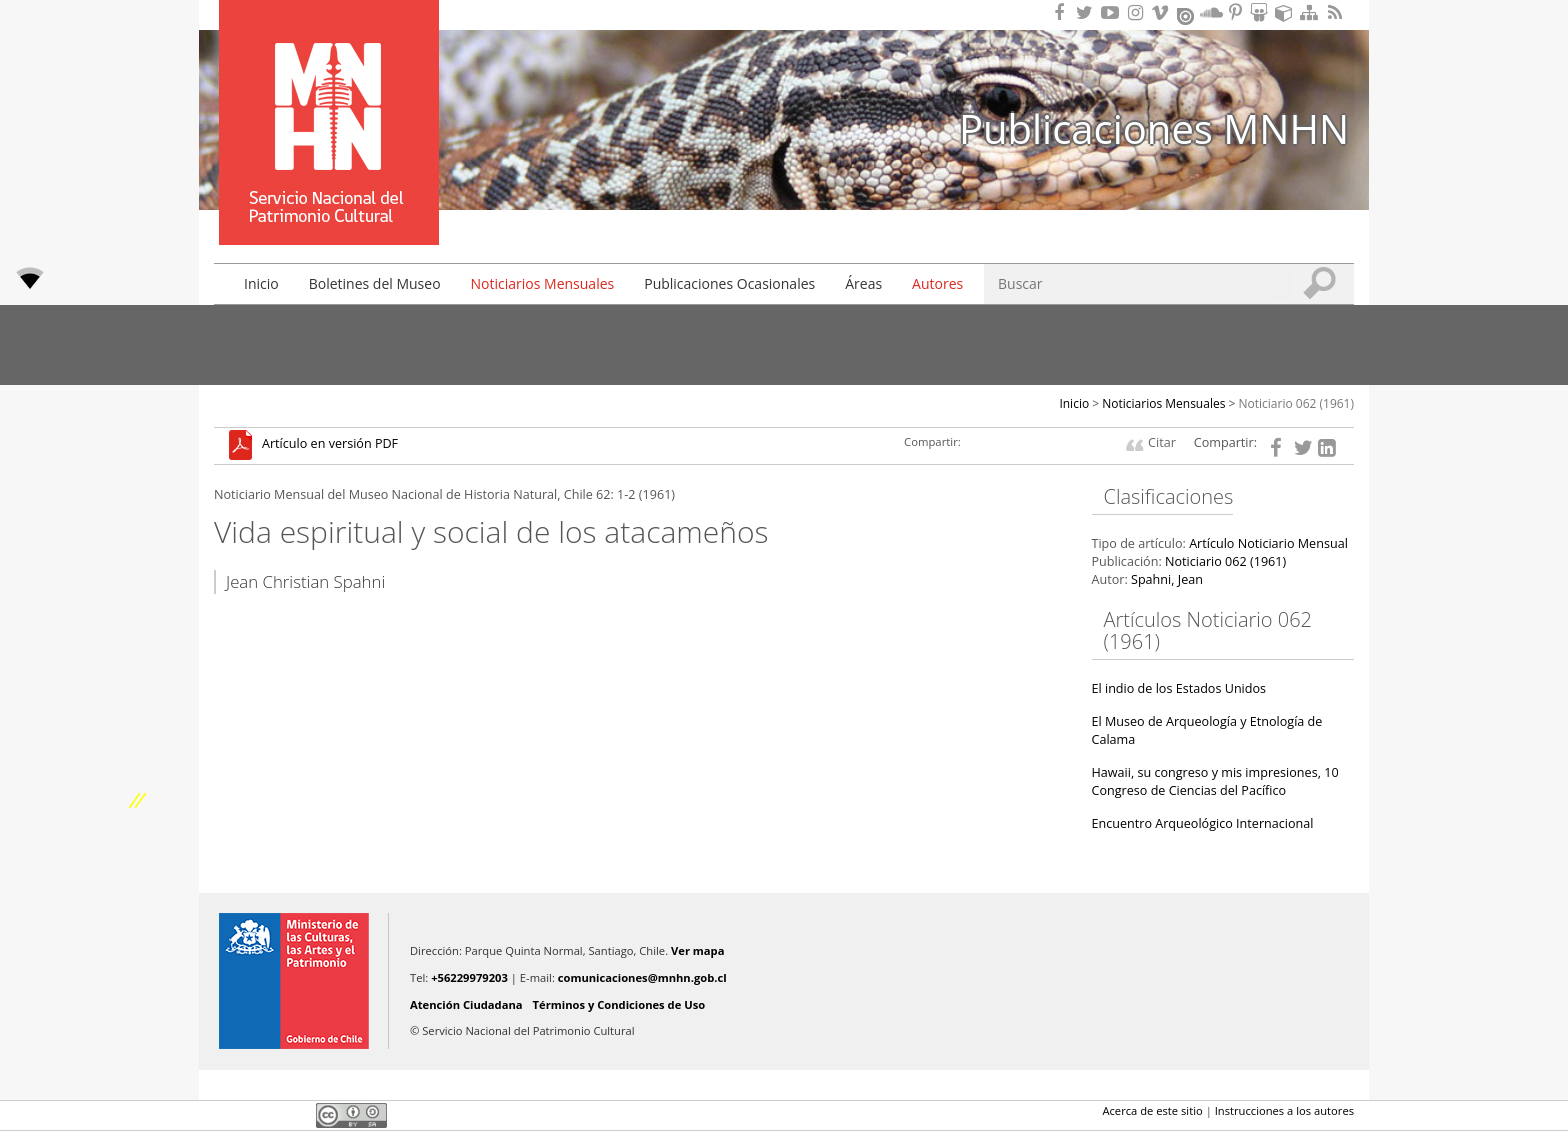 The image size is (1568, 1131). I want to click on indicates moderate wifi signal strength, so click(30, 278).